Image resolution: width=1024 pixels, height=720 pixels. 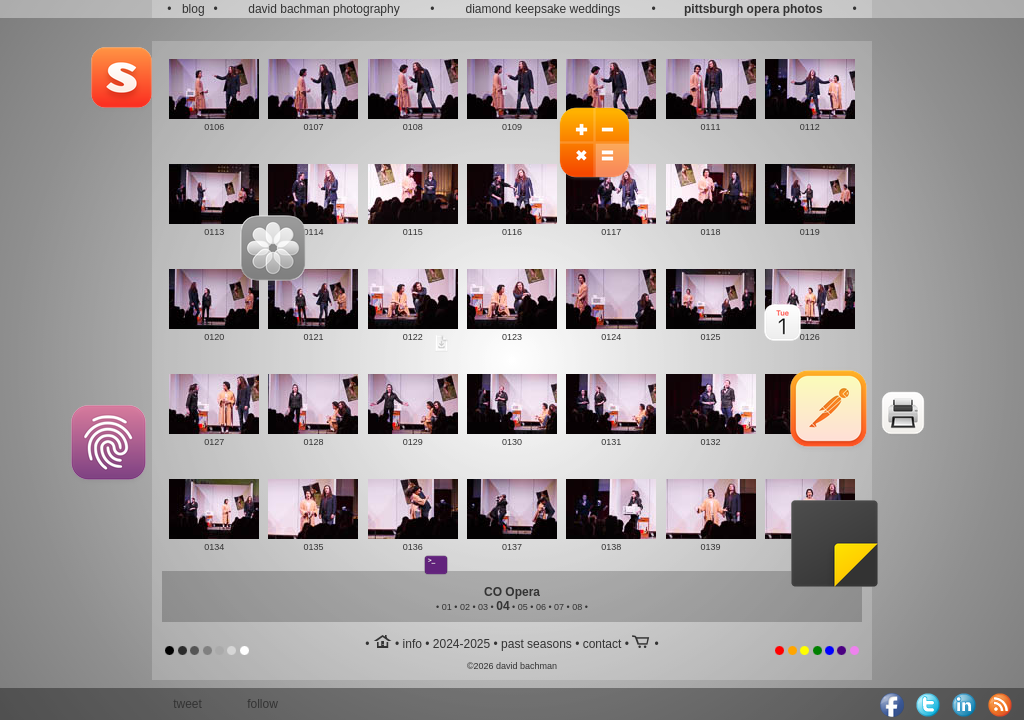 I want to click on open printer settings and preferences, so click(x=903, y=413).